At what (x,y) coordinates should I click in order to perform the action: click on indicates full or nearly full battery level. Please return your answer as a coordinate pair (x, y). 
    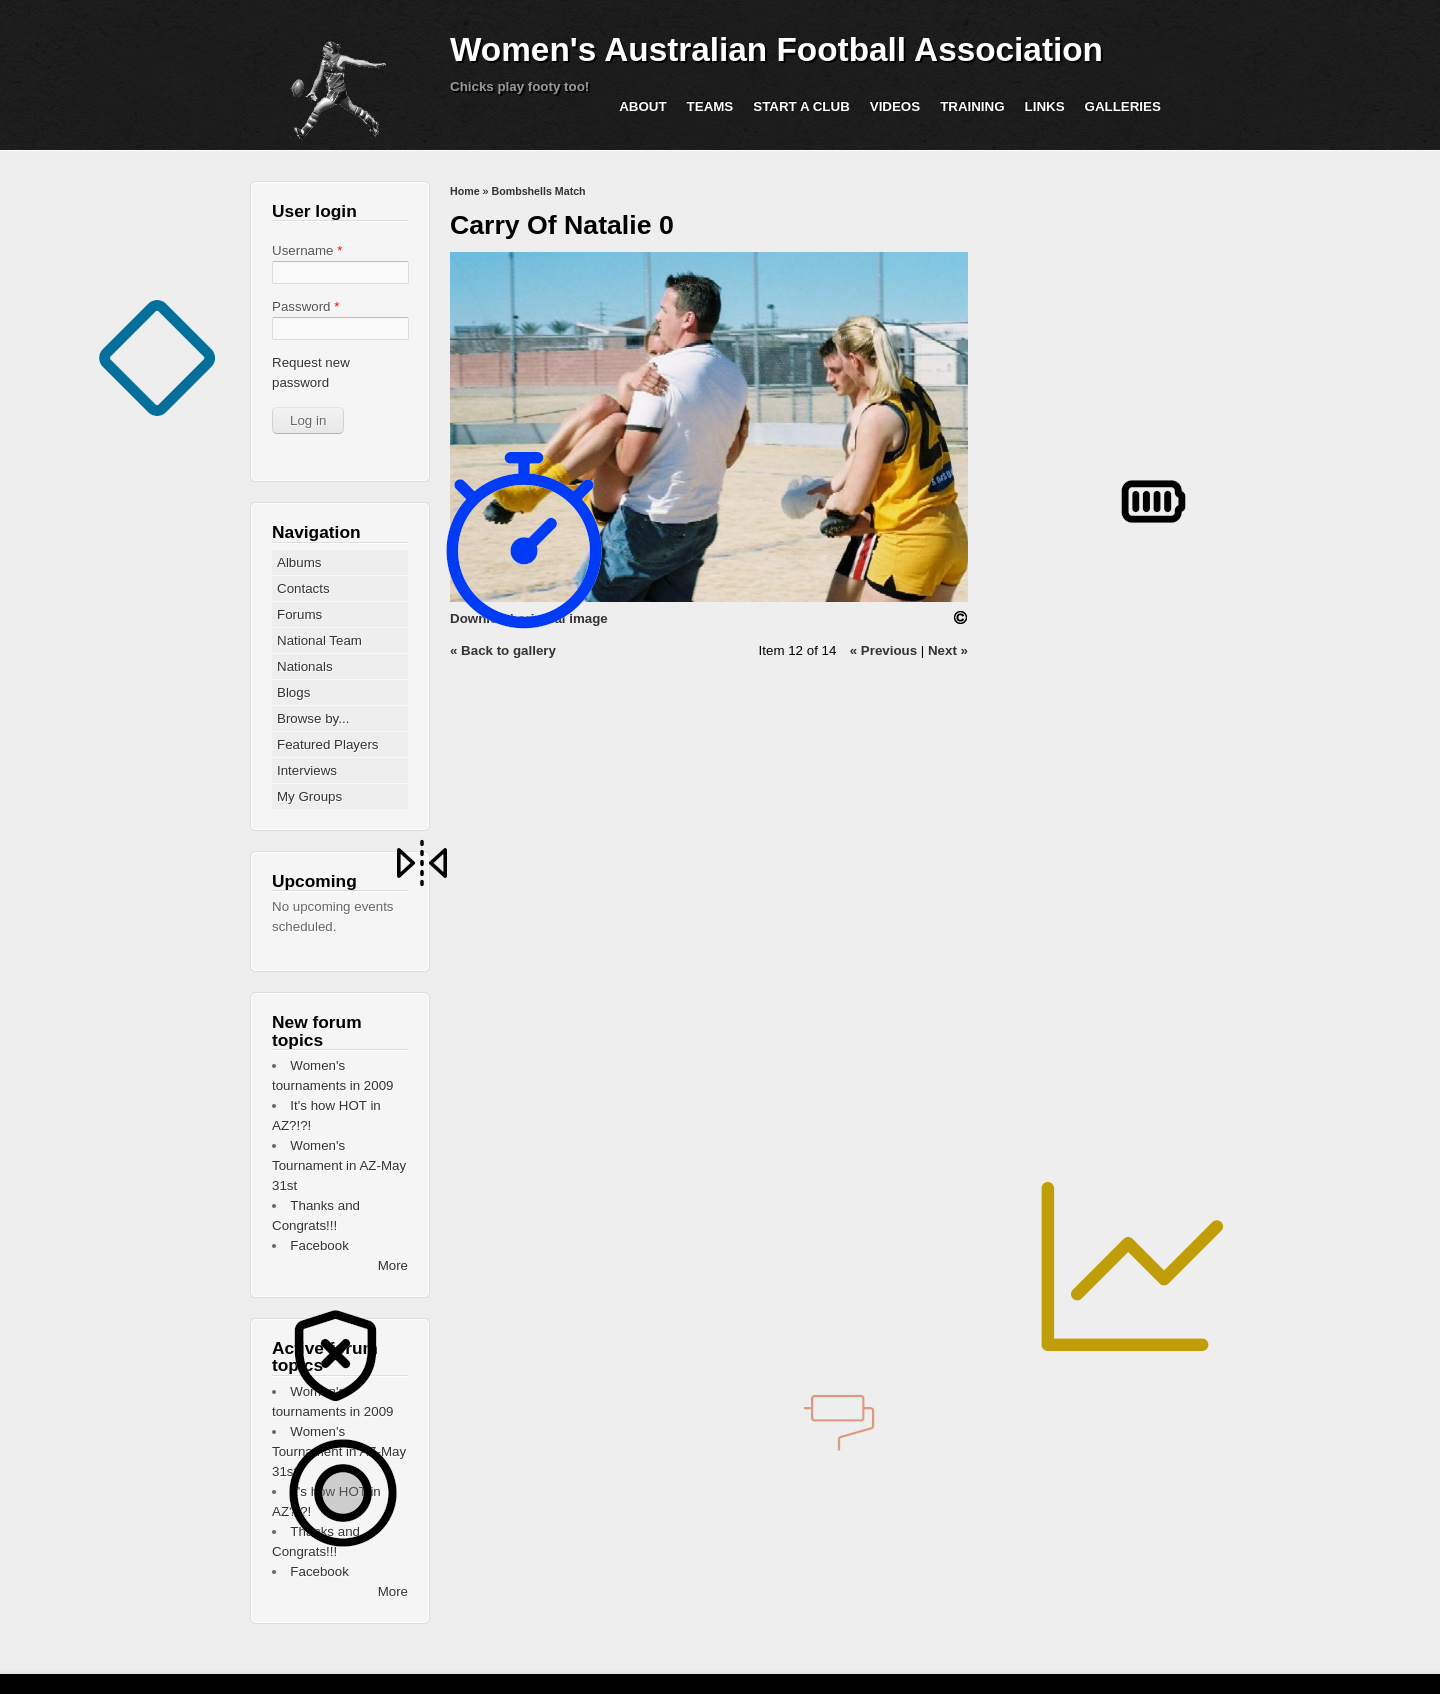
    Looking at the image, I should click on (1153, 501).